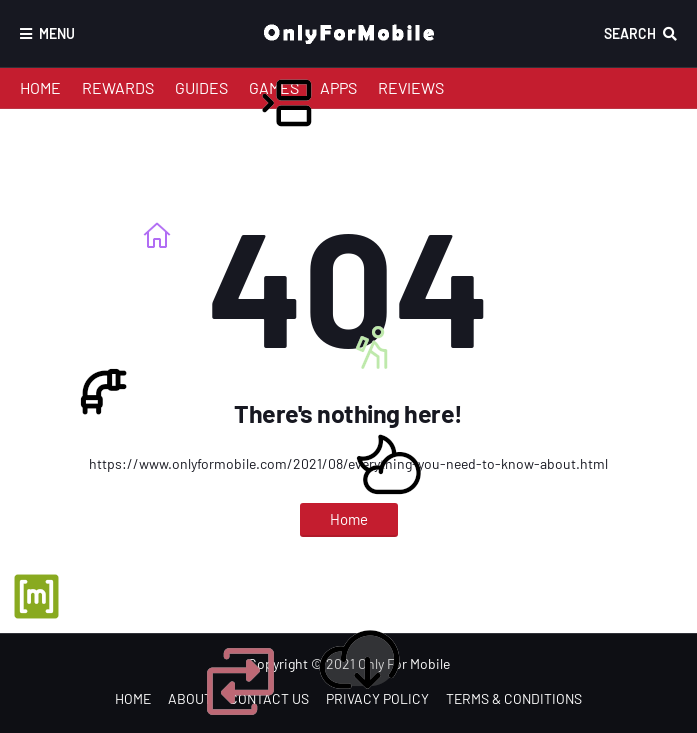  Describe the element at coordinates (288, 103) in the screenshot. I see `insert element at the beginning of a list` at that location.